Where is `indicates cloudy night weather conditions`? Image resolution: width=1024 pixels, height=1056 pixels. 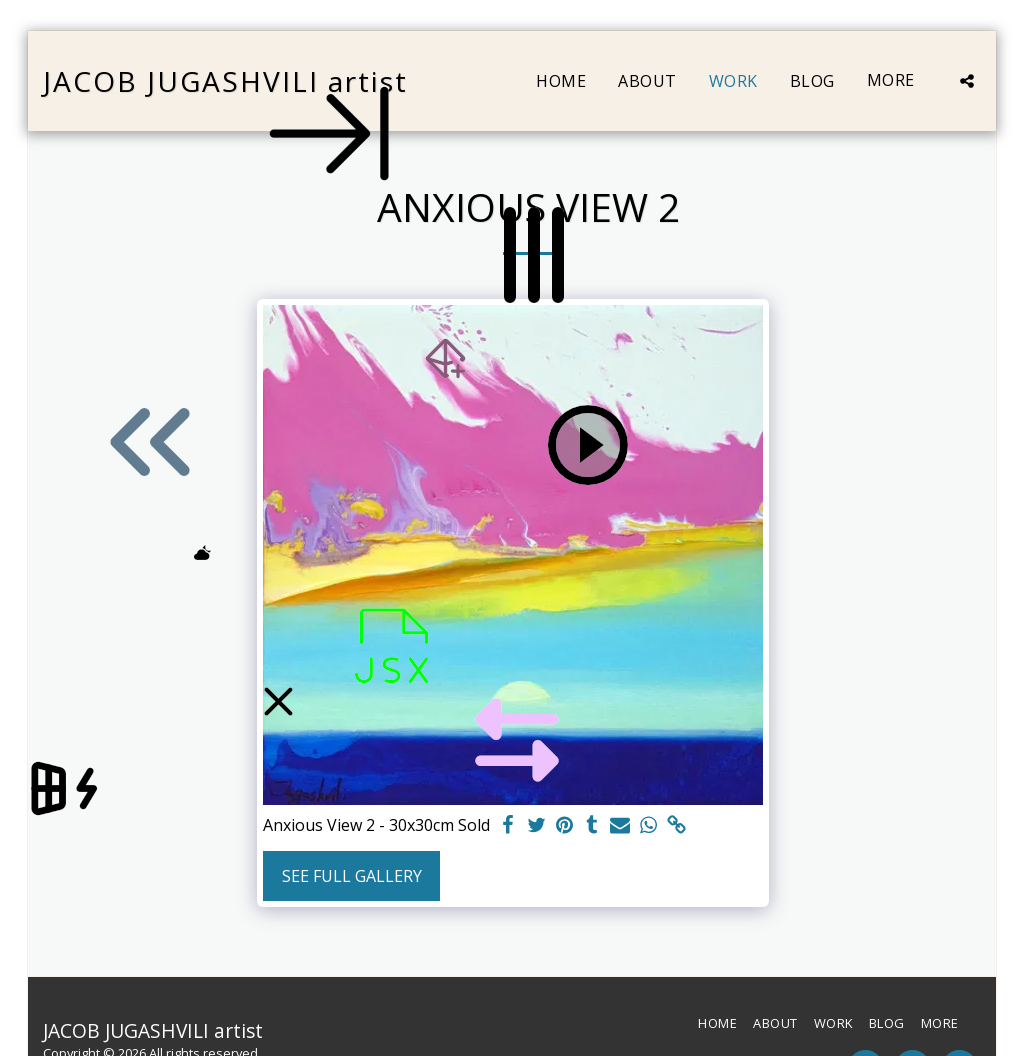 indicates cloudy night weather conditions is located at coordinates (202, 552).